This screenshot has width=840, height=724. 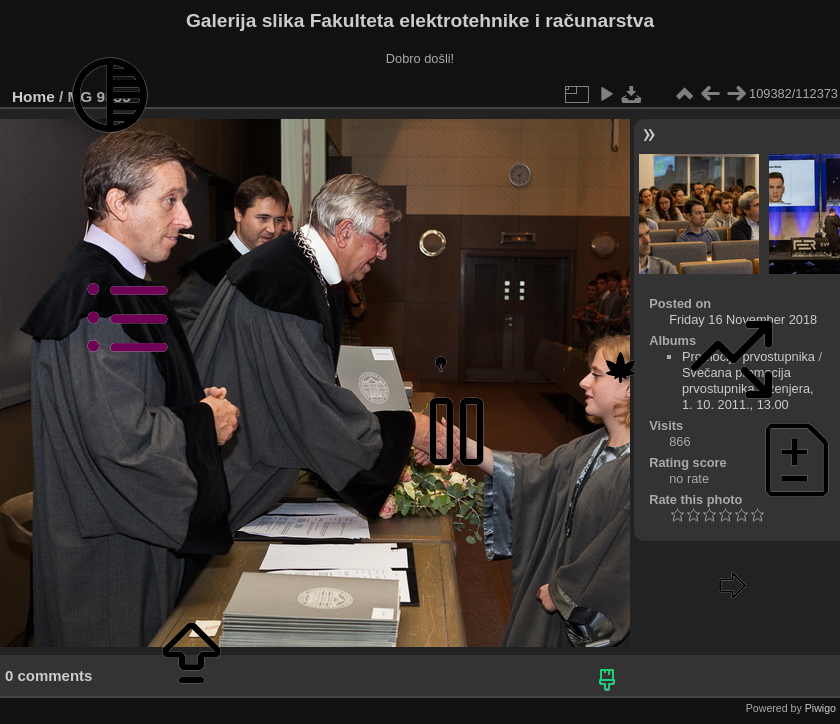 What do you see at coordinates (797, 460) in the screenshot?
I see `view file differences or changes` at bounding box center [797, 460].